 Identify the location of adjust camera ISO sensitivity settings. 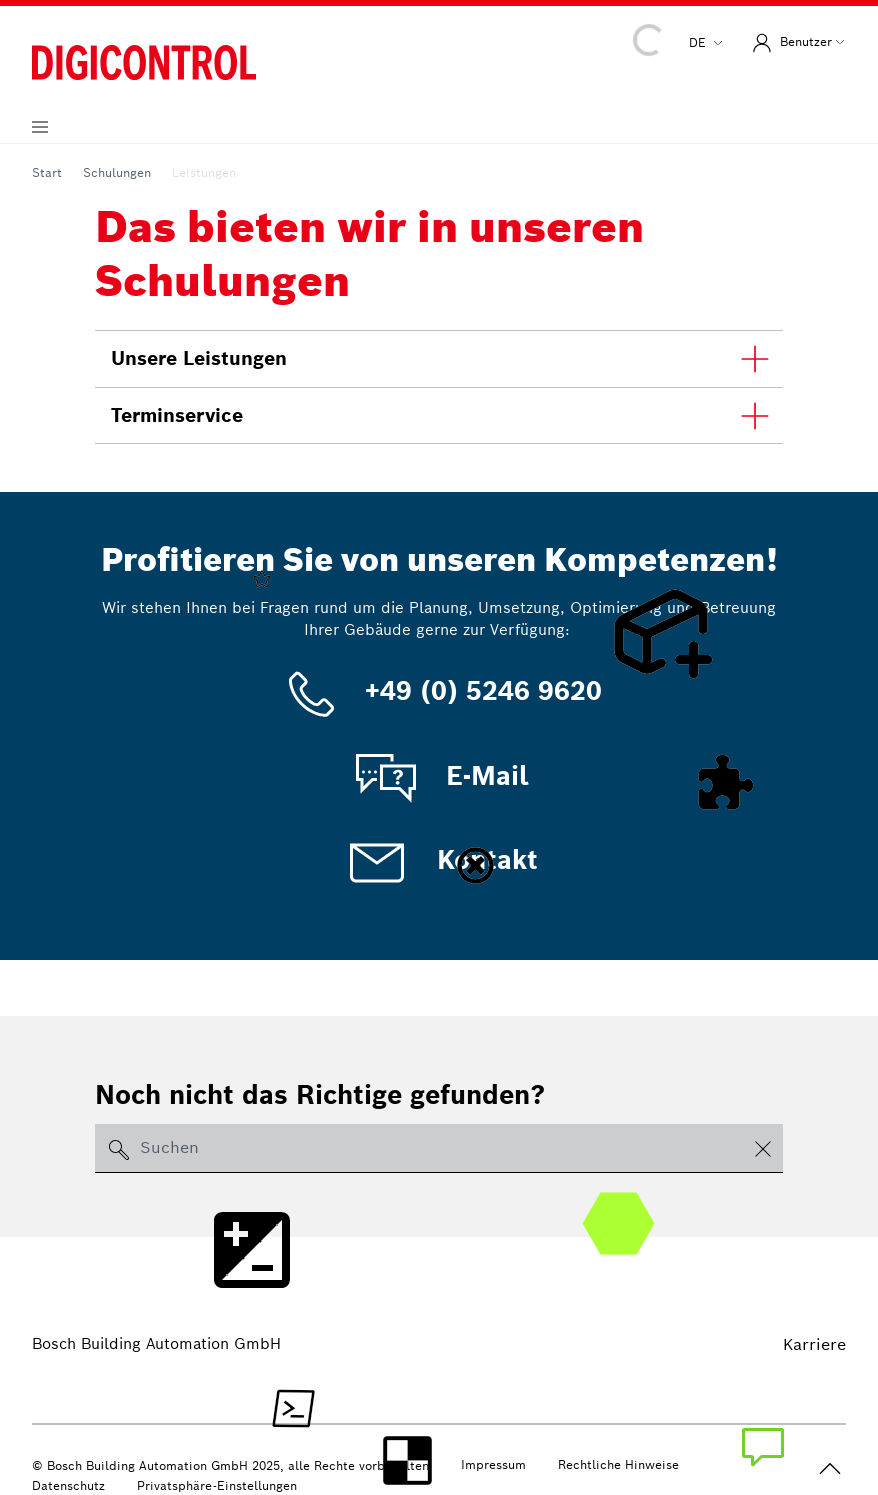
(252, 1250).